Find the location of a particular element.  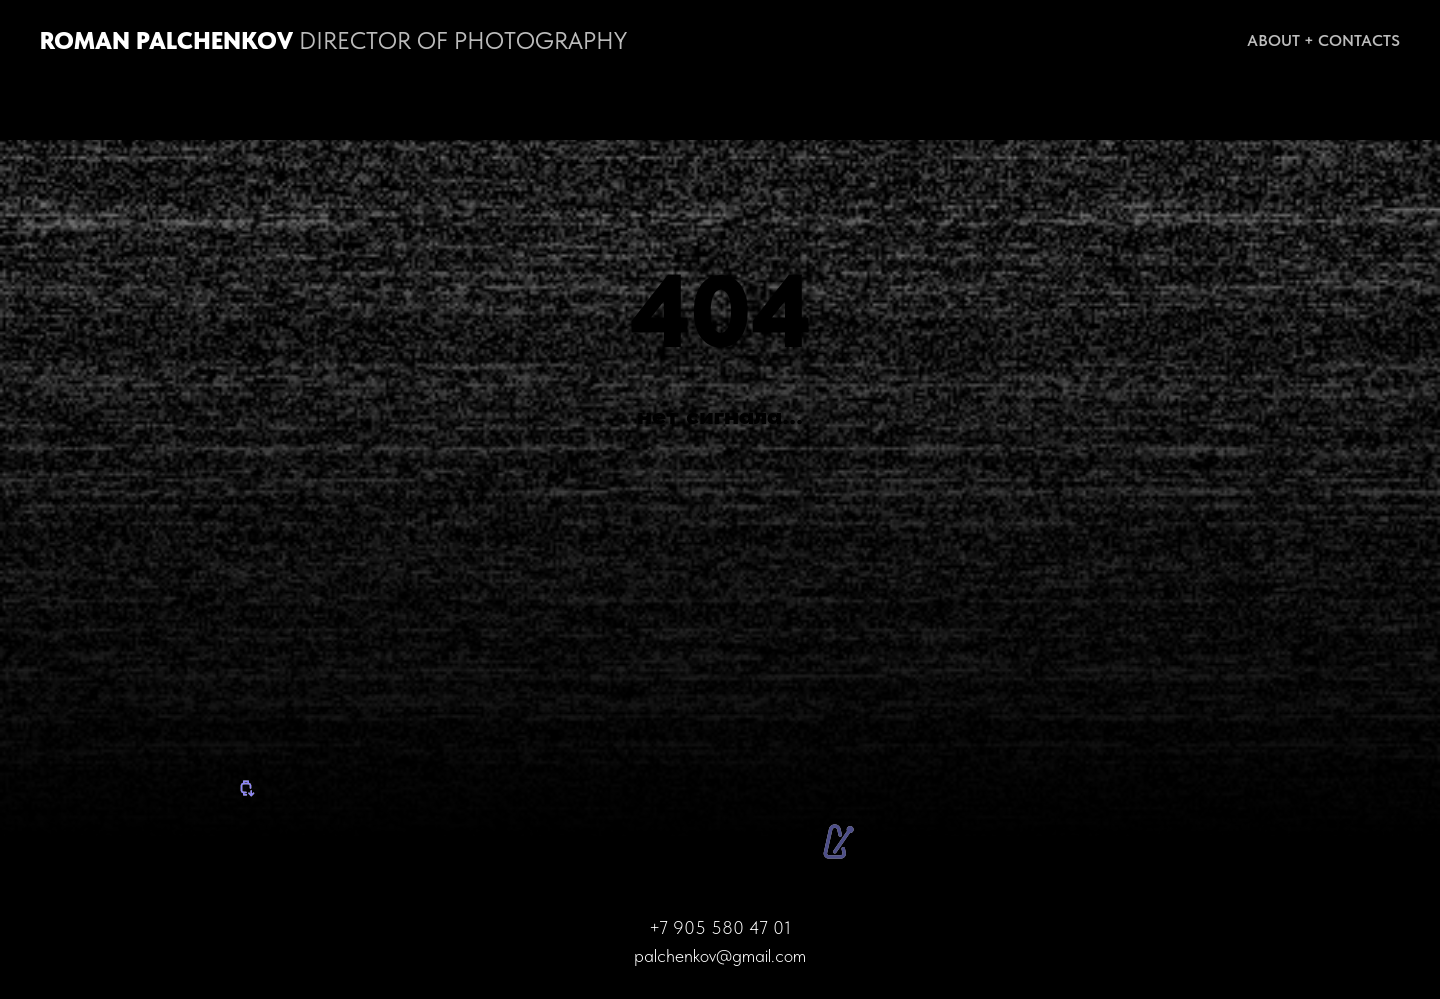

adjust tempo or timing settings is located at coordinates (836, 841).